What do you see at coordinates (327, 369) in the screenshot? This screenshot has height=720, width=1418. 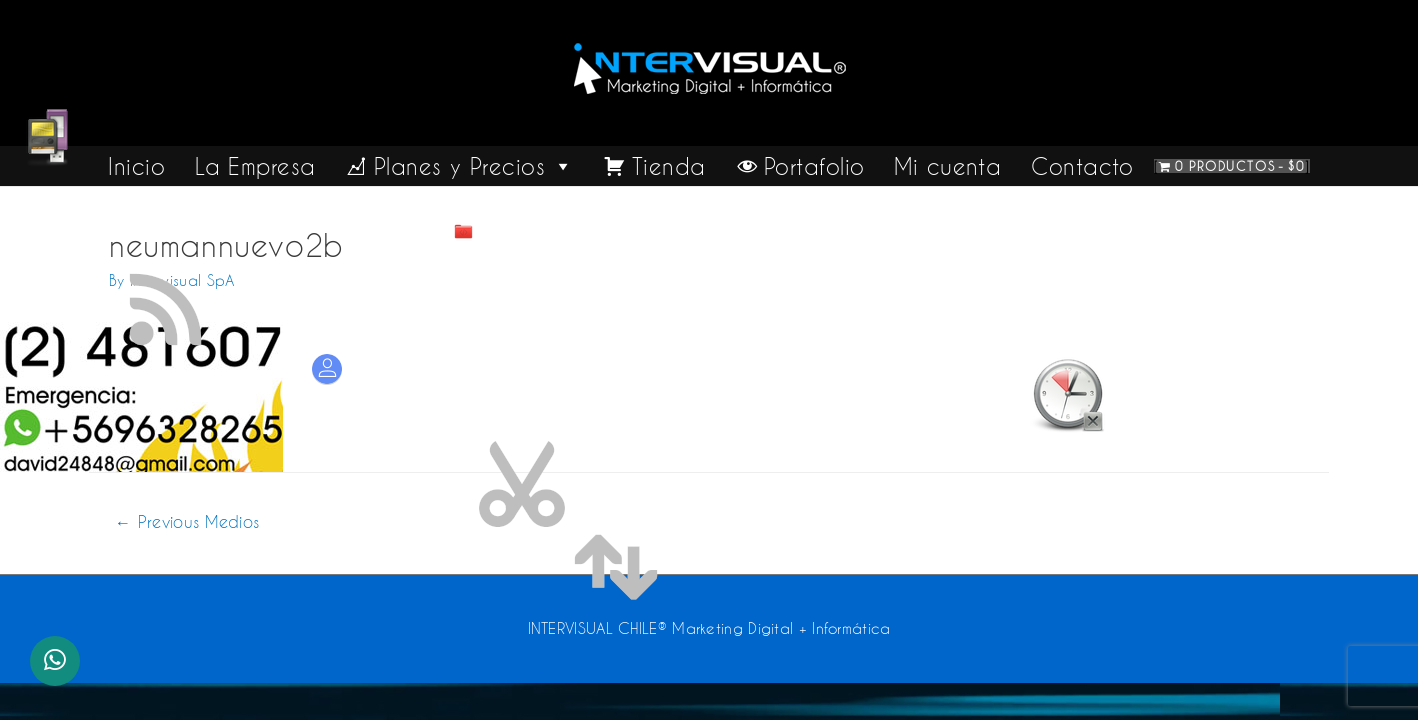 I see `indicates a personal or user-owned item` at bounding box center [327, 369].